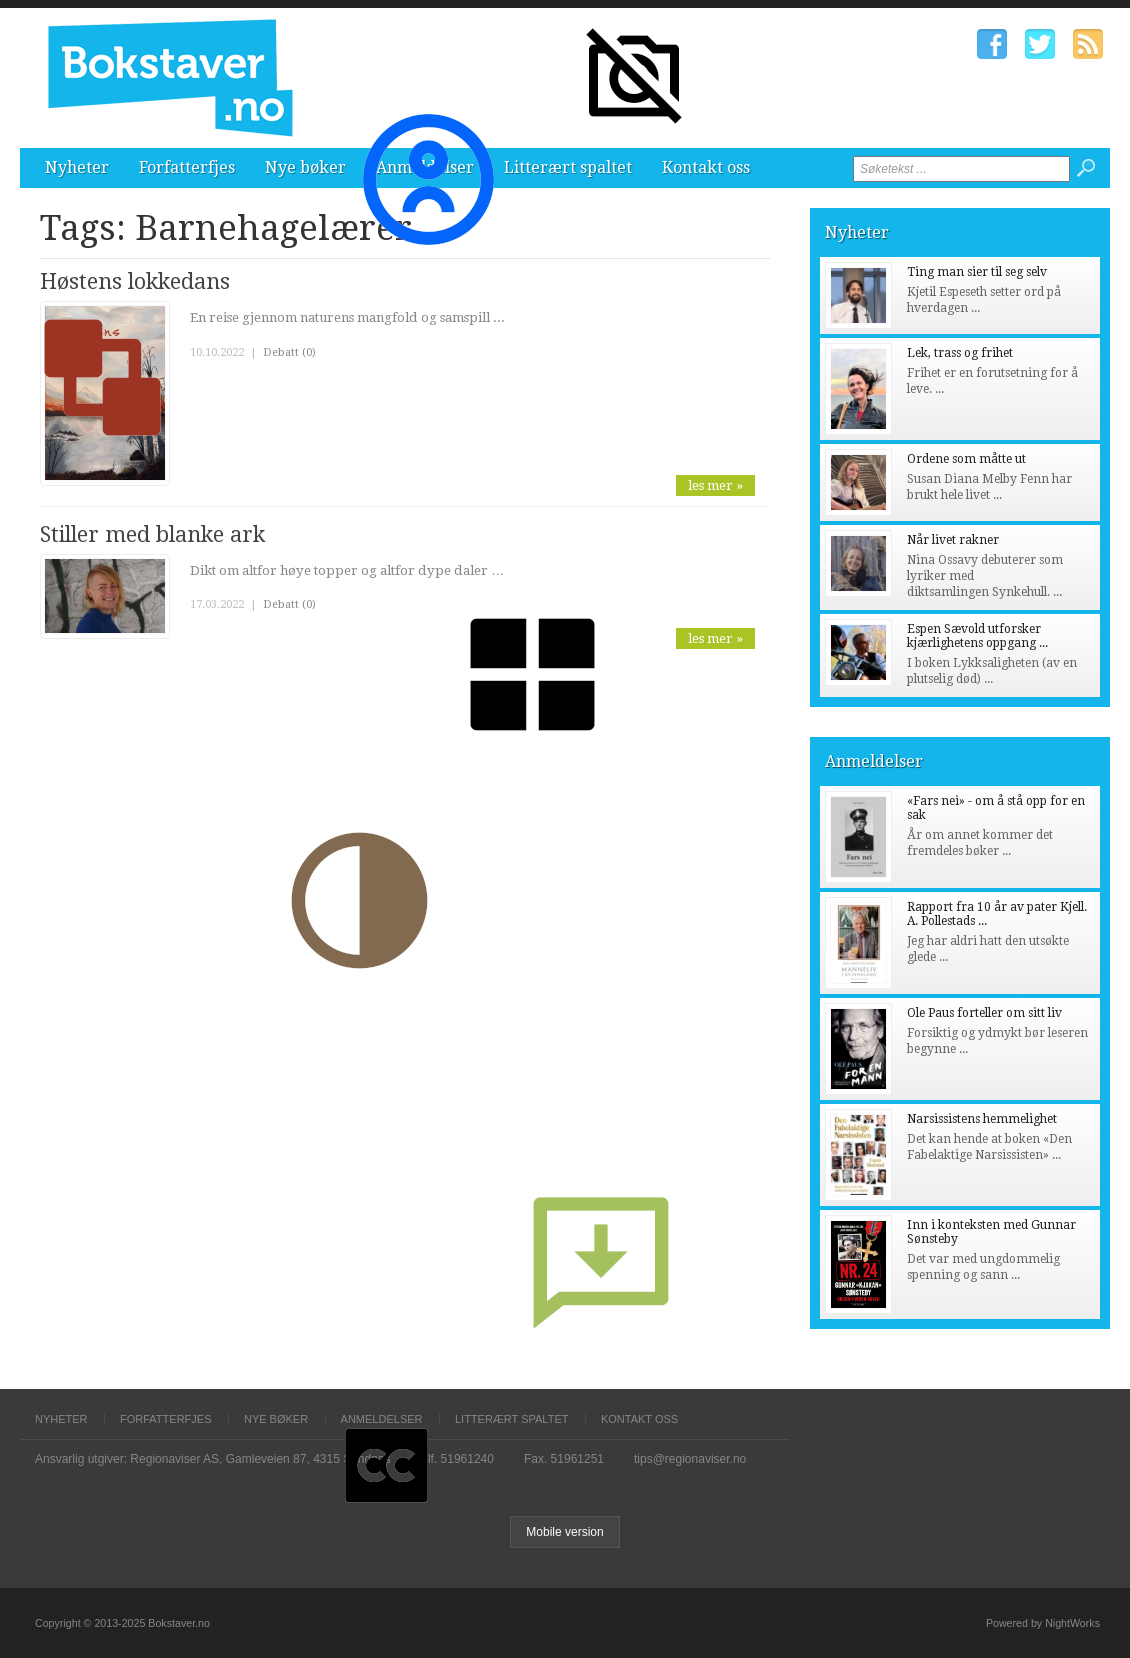 The height and width of the screenshot is (1658, 1130). I want to click on download chat history, so click(601, 1258).